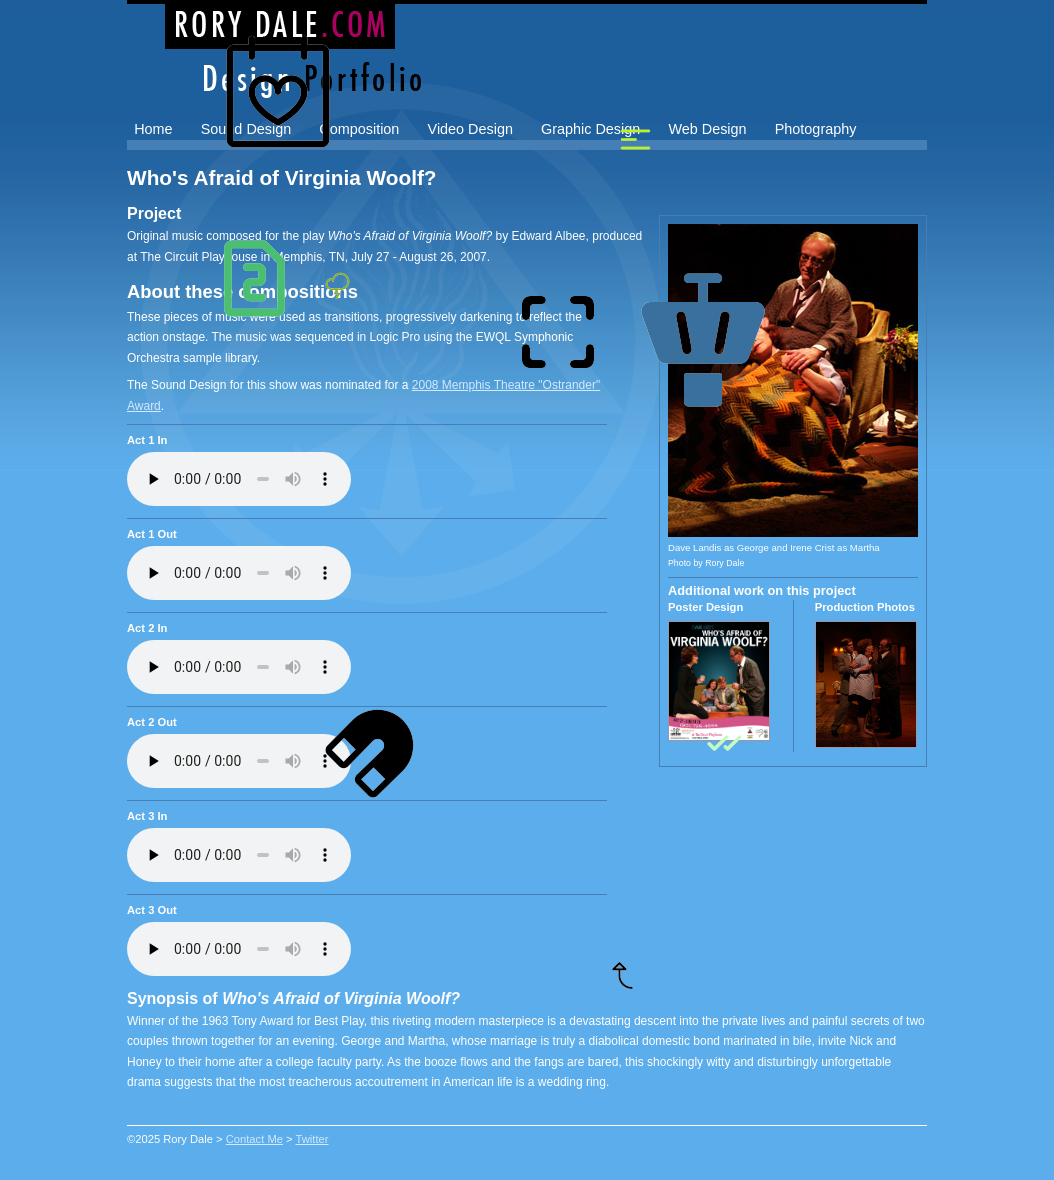 The height and width of the screenshot is (1180, 1054). Describe the element at coordinates (278, 96) in the screenshot. I see `view favorite or loved events` at that location.